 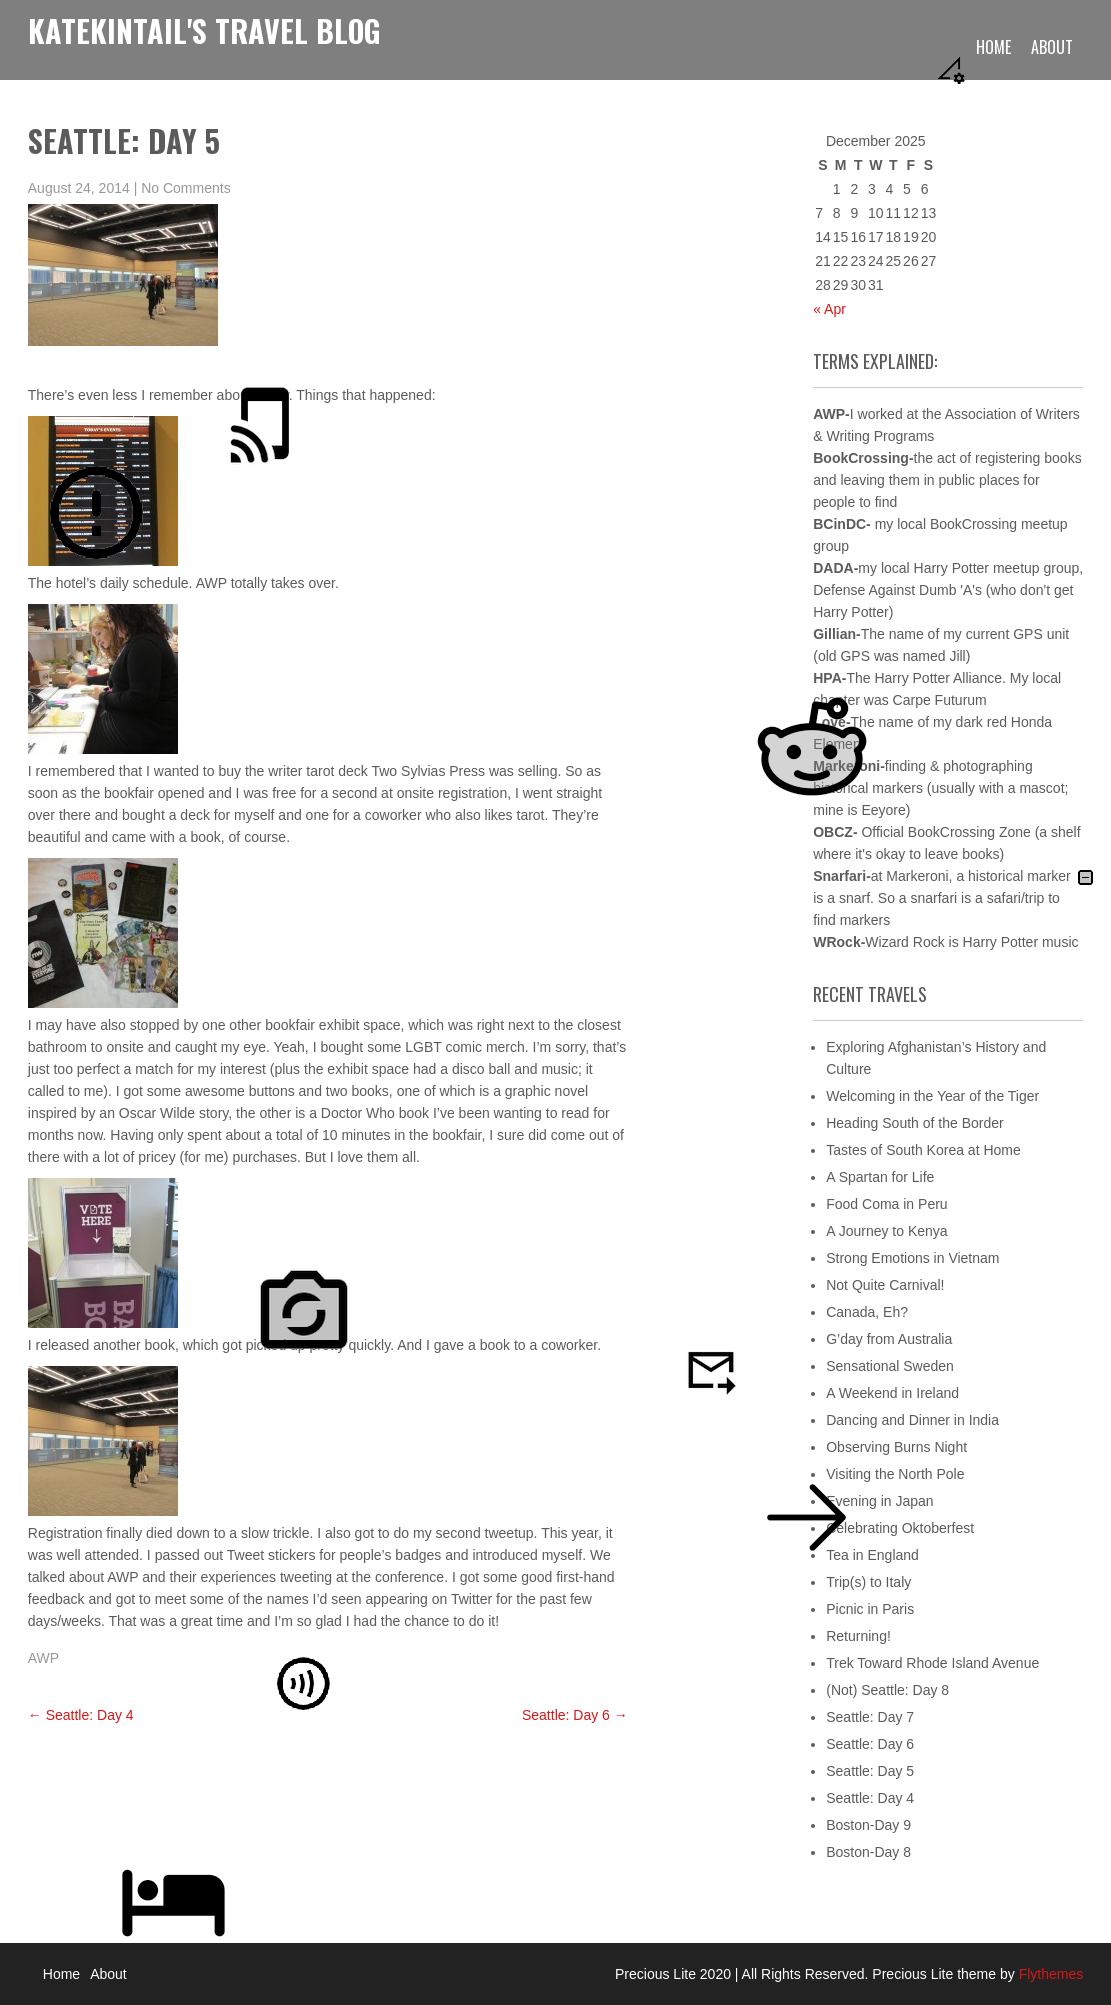 What do you see at coordinates (265, 425) in the screenshot?
I see `tap to connect device wirelessly` at bounding box center [265, 425].